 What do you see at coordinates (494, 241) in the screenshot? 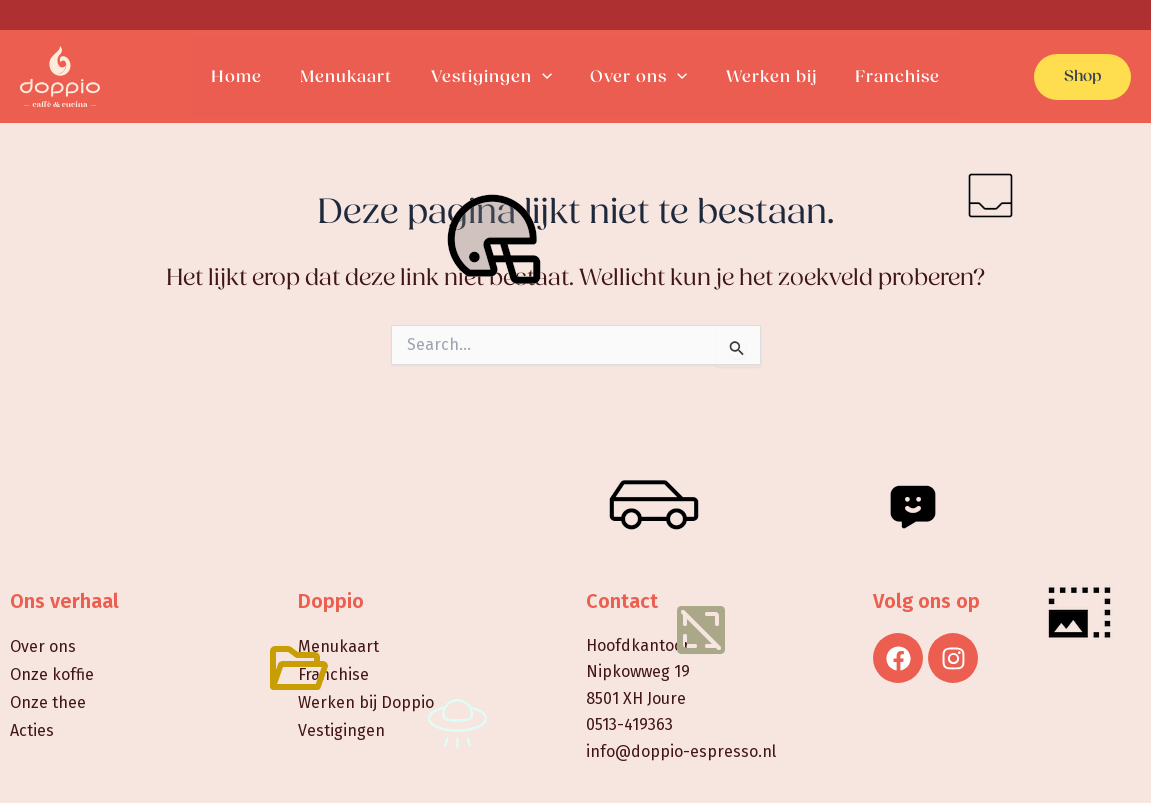
I see `access football or sports content` at bounding box center [494, 241].